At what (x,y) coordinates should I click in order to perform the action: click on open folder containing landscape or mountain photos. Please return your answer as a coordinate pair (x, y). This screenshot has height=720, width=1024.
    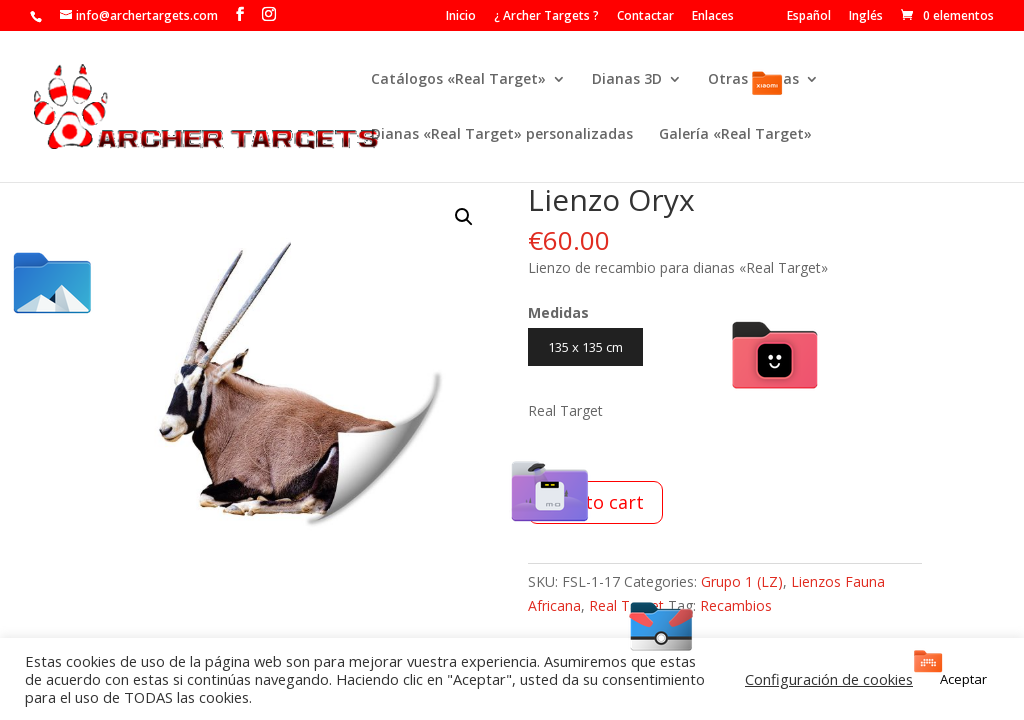
    Looking at the image, I should click on (52, 285).